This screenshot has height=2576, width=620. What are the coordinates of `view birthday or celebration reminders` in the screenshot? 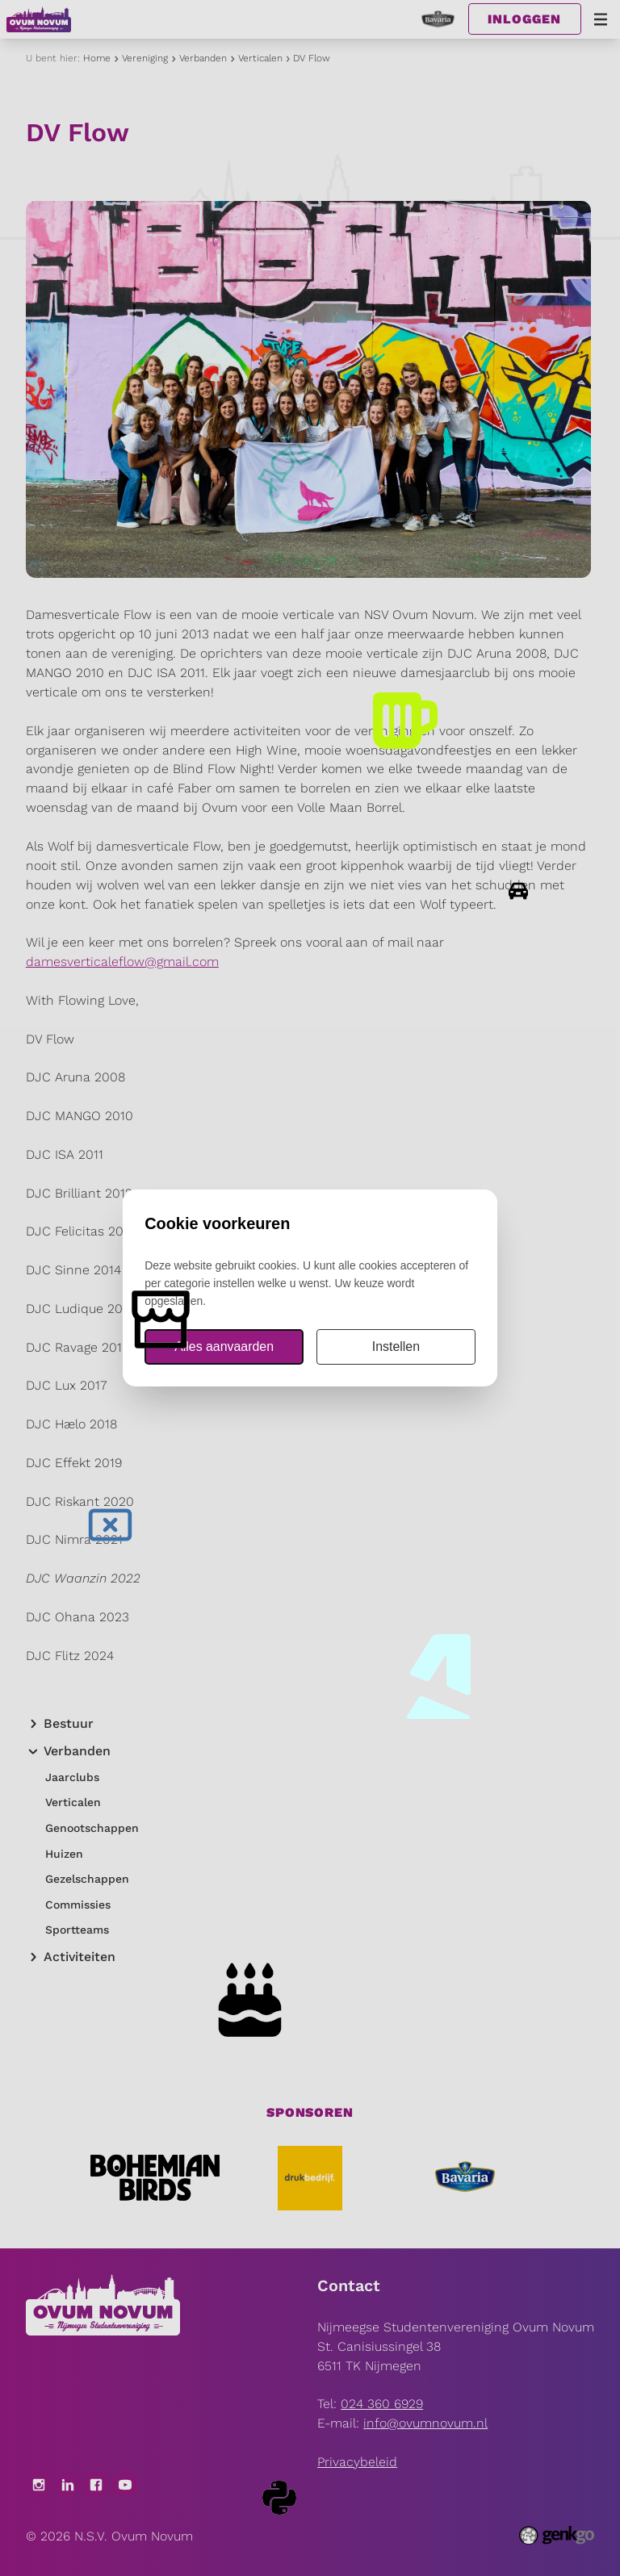 It's located at (249, 2001).